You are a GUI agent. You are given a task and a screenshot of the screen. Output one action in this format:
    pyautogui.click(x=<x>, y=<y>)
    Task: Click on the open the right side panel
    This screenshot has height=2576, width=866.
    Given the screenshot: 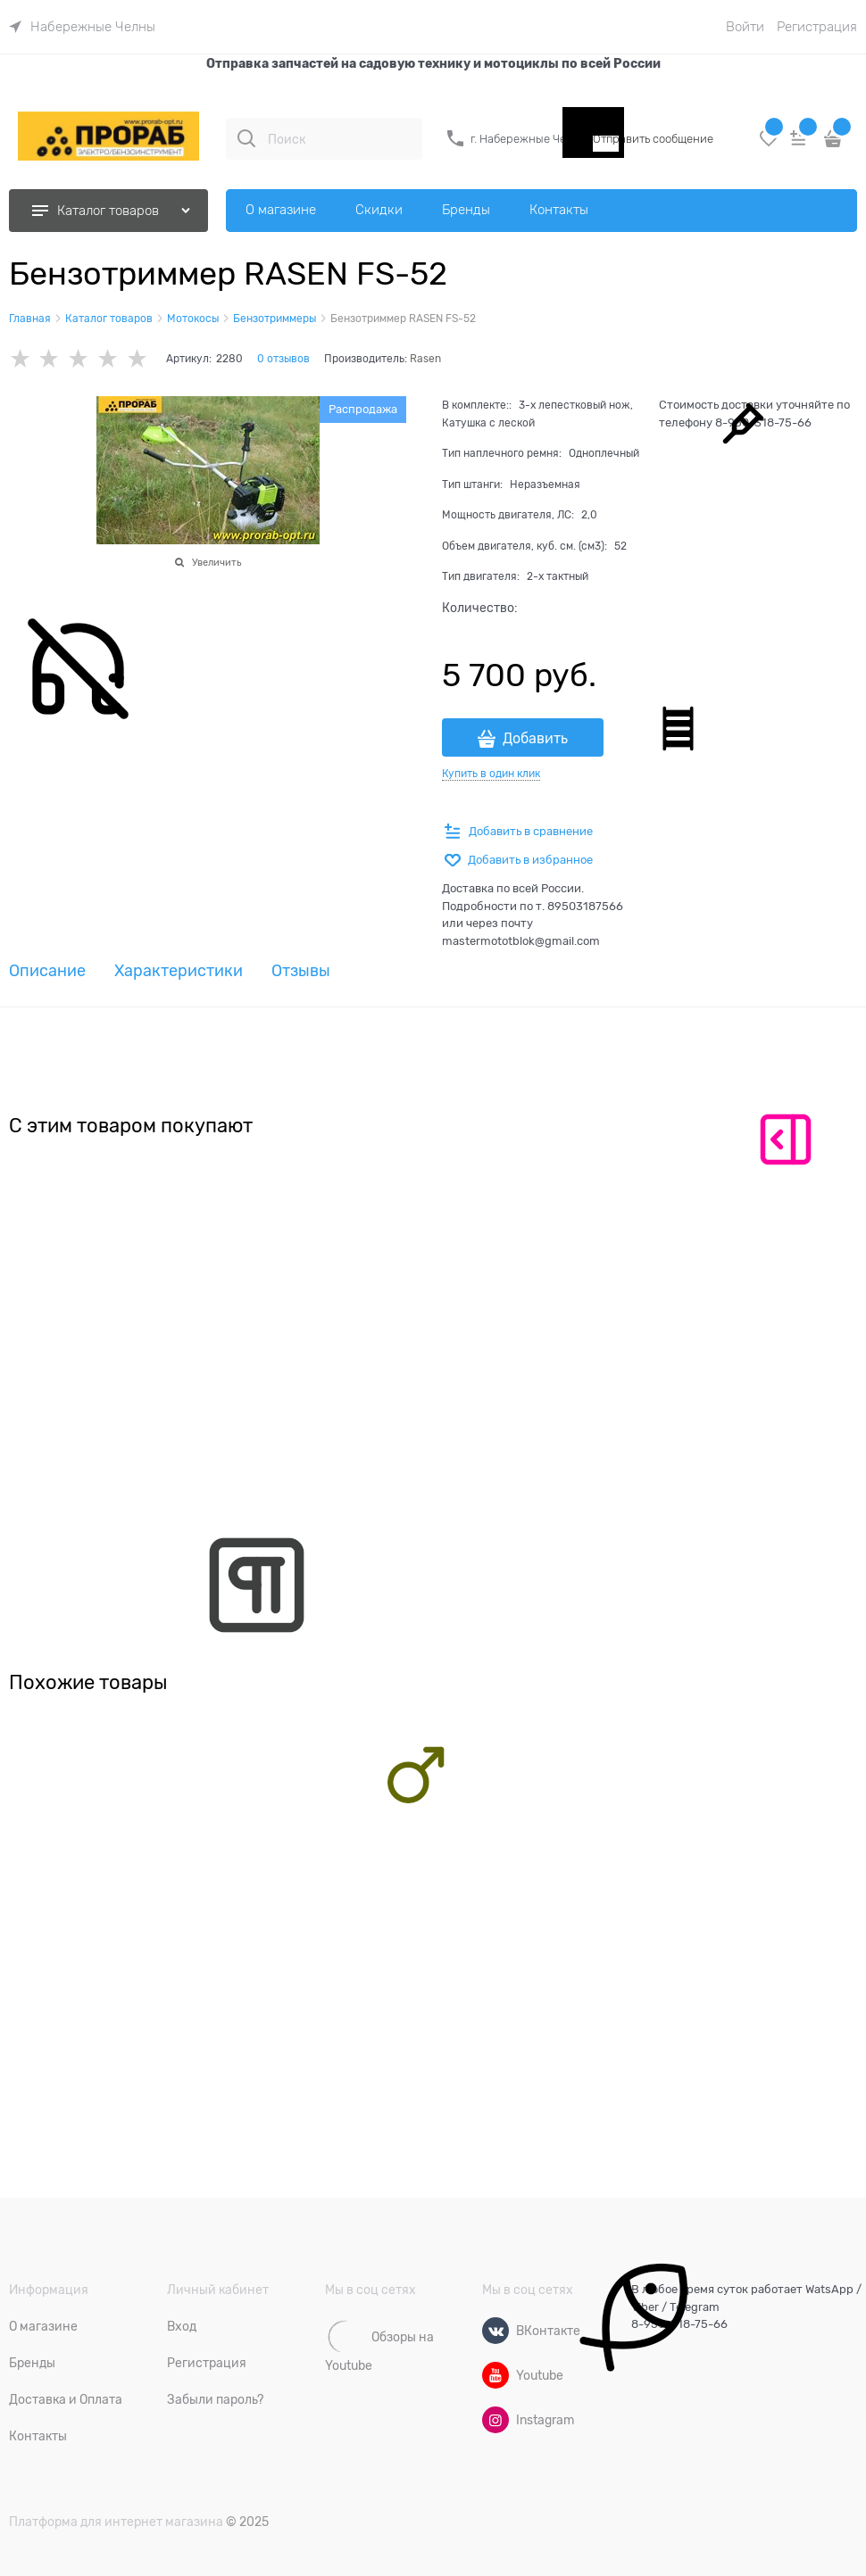 What is the action you would take?
    pyautogui.click(x=786, y=1139)
    